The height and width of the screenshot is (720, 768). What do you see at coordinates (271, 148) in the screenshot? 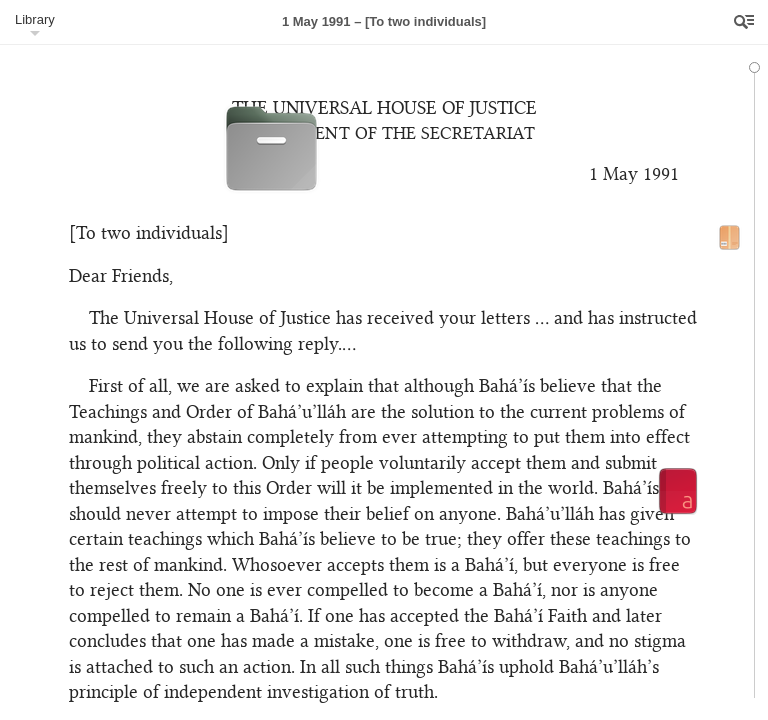
I see `open the file manager application` at bounding box center [271, 148].